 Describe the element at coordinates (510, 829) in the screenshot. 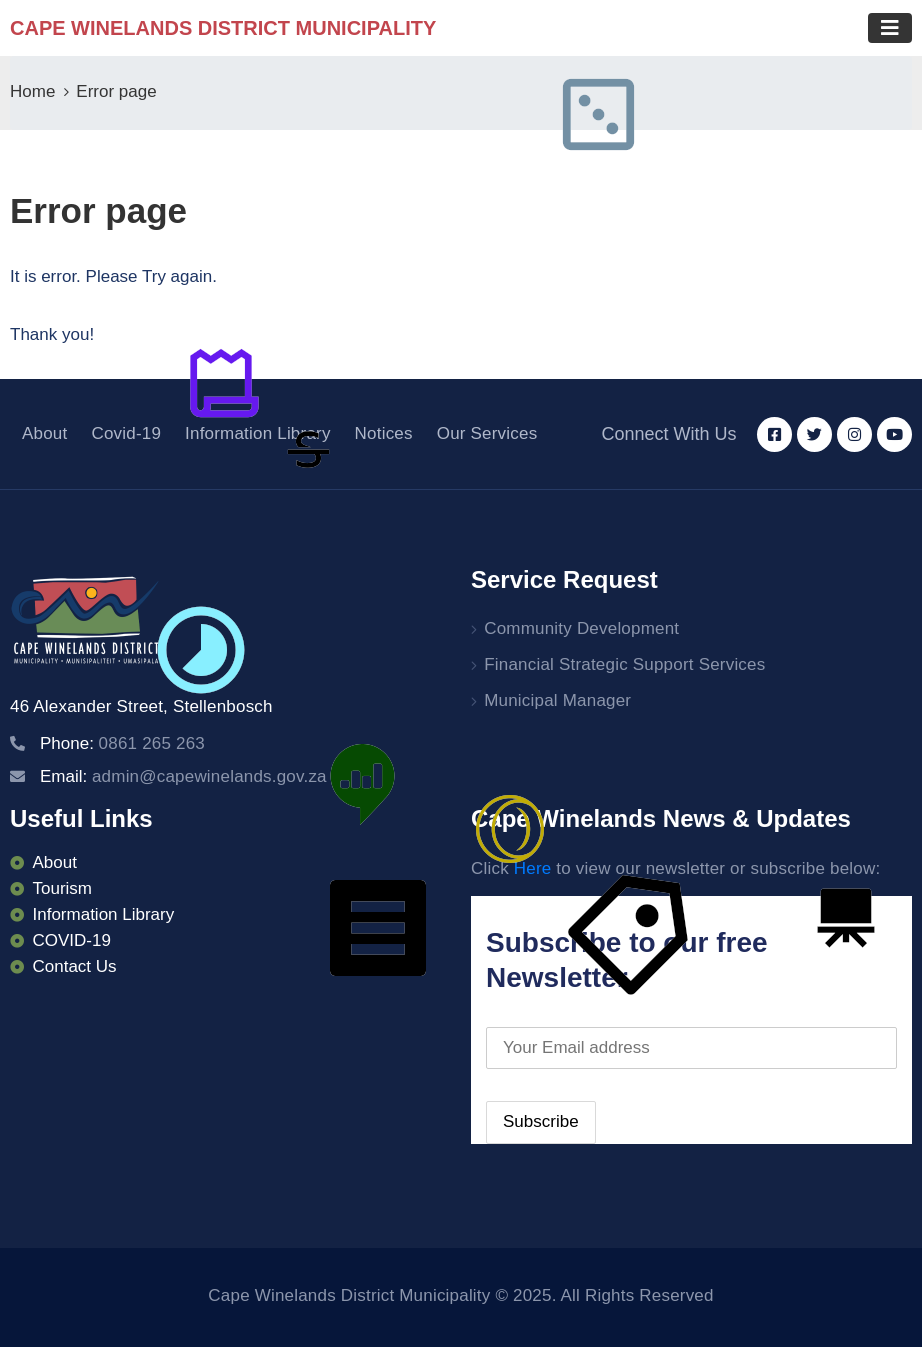

I see `open Opera GX browser` at that location.